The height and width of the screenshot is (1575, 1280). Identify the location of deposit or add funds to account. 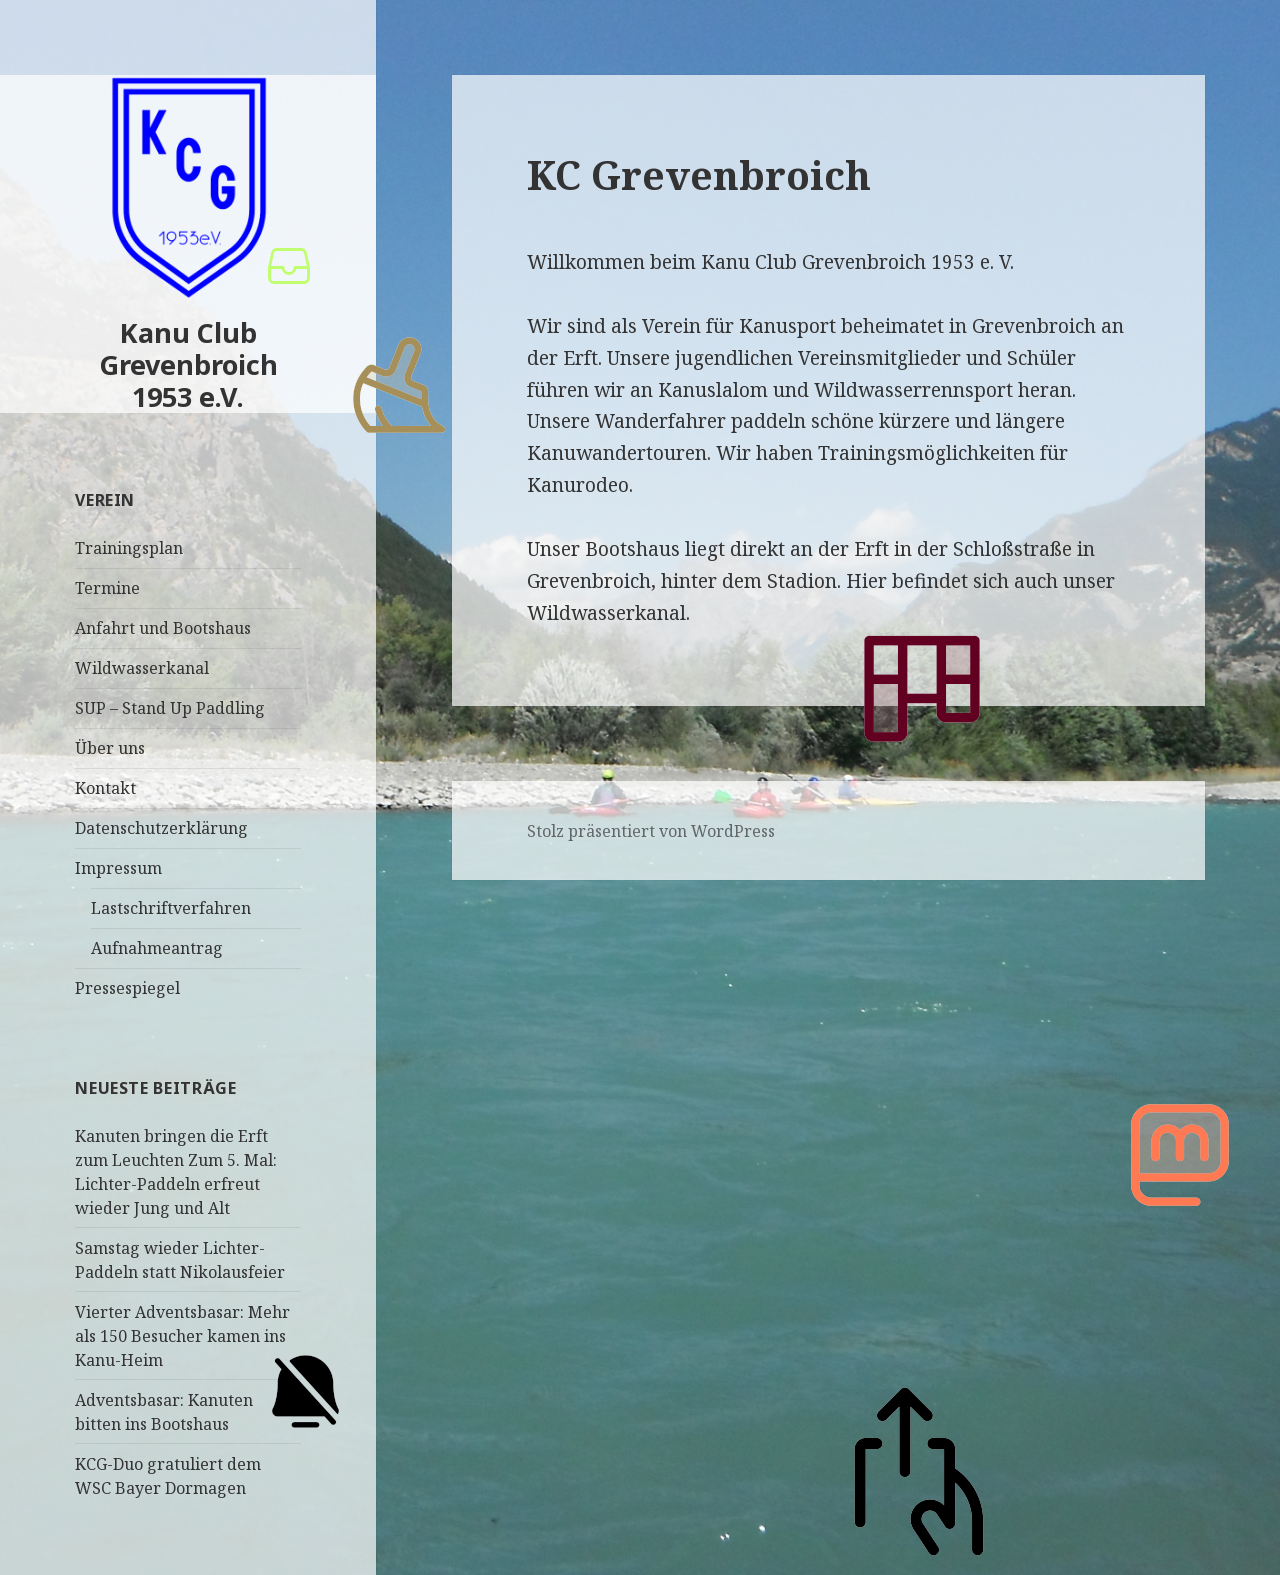
(910, 1471).